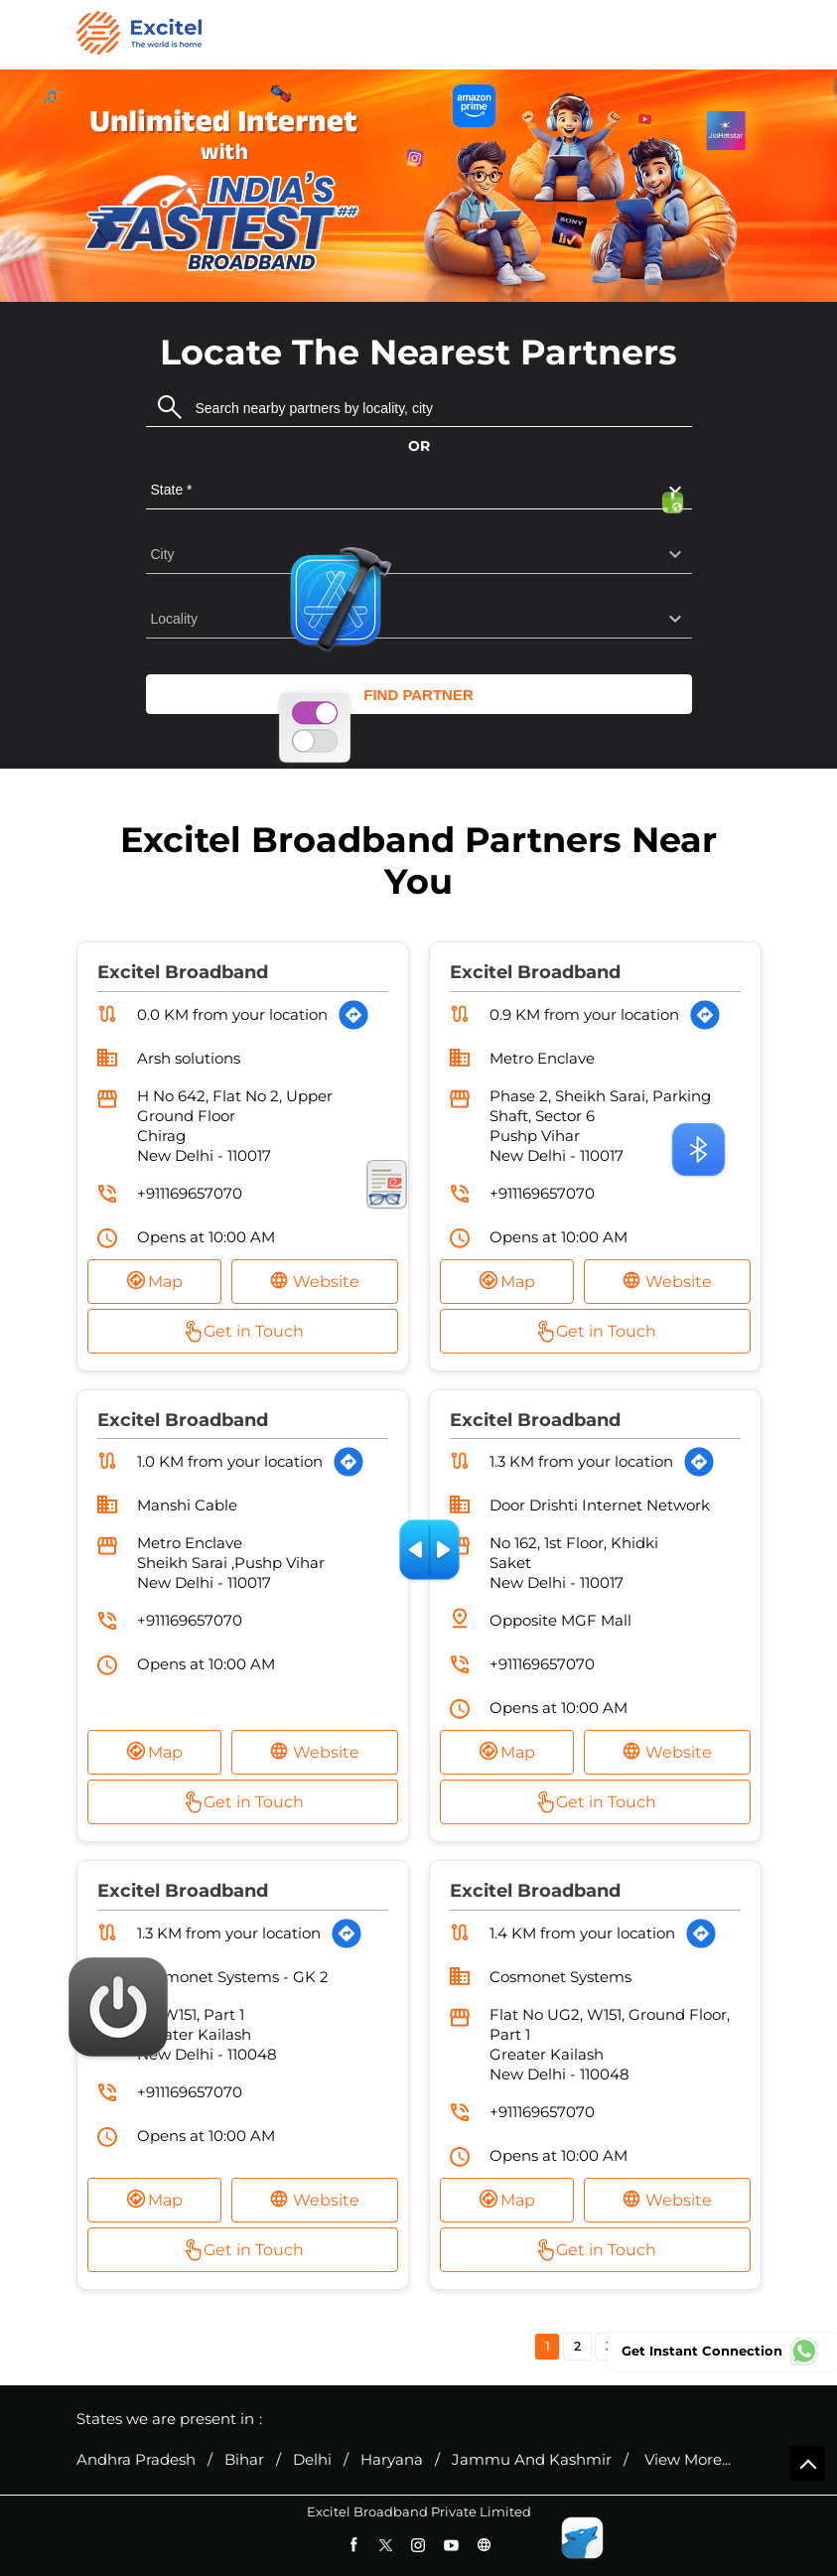 This screenshot has width=837, height=2576. Describe the element at coordinates (698, 1150) in the screenshot. I see `open bluetooth settings` at that location.